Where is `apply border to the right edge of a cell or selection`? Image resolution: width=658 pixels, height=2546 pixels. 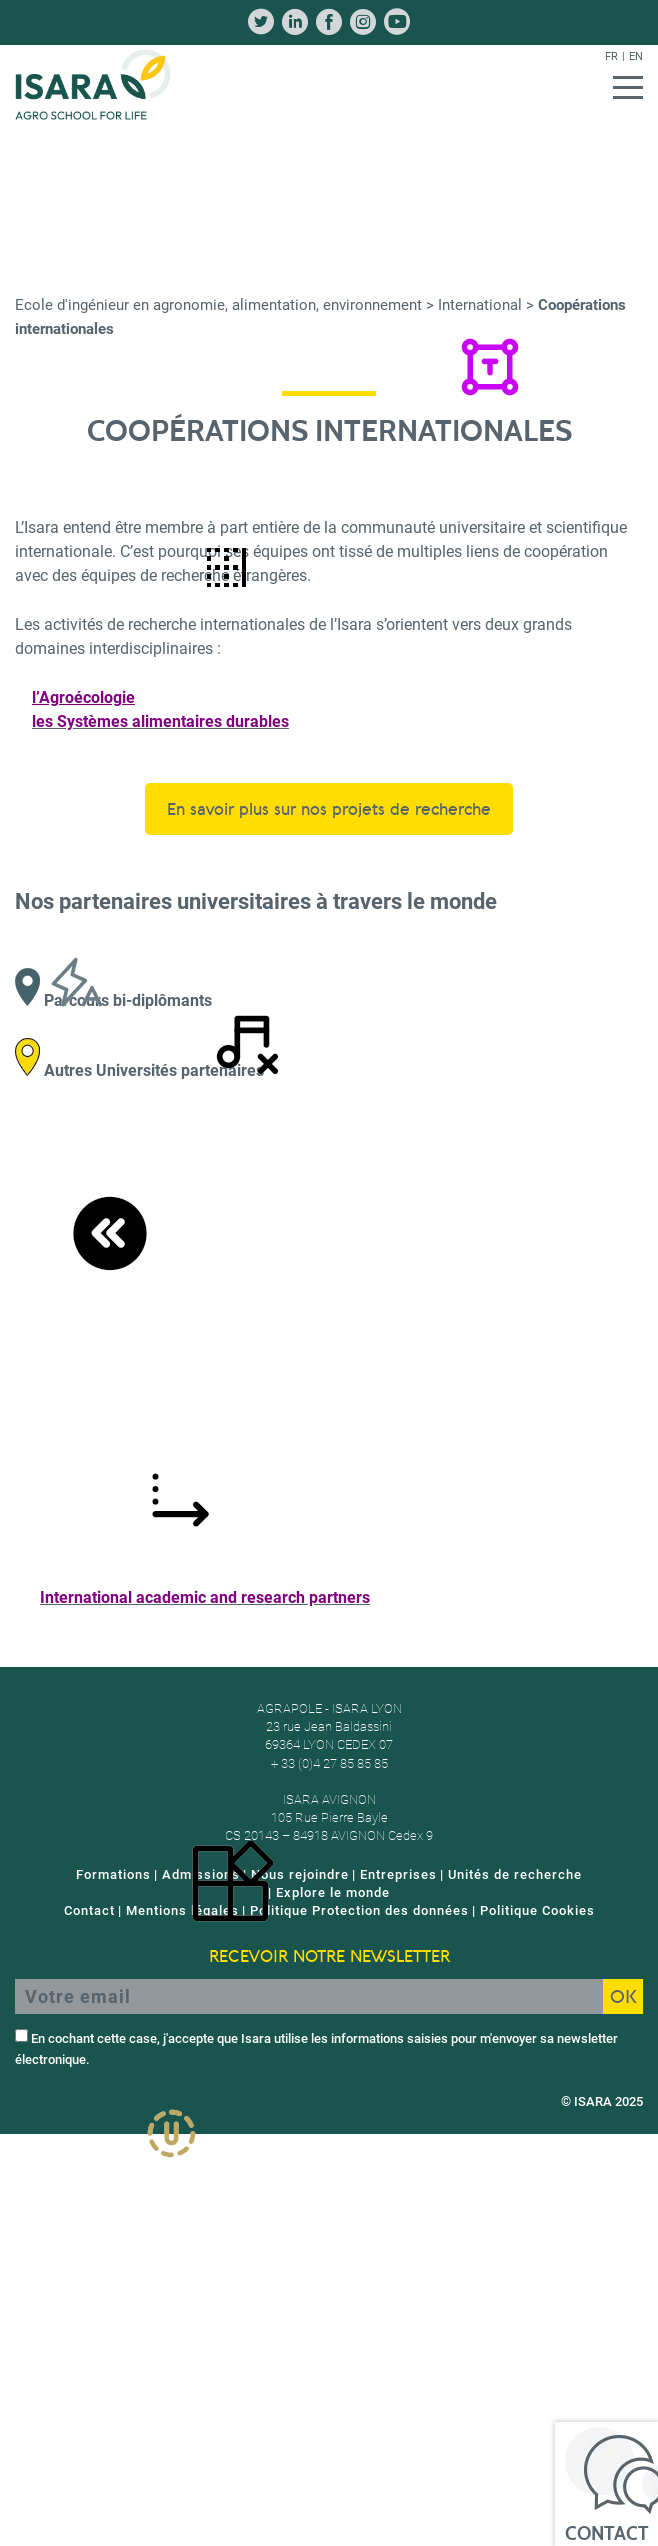 apply border to the right edge of a cell or selection is located at coordinates (226, 567).